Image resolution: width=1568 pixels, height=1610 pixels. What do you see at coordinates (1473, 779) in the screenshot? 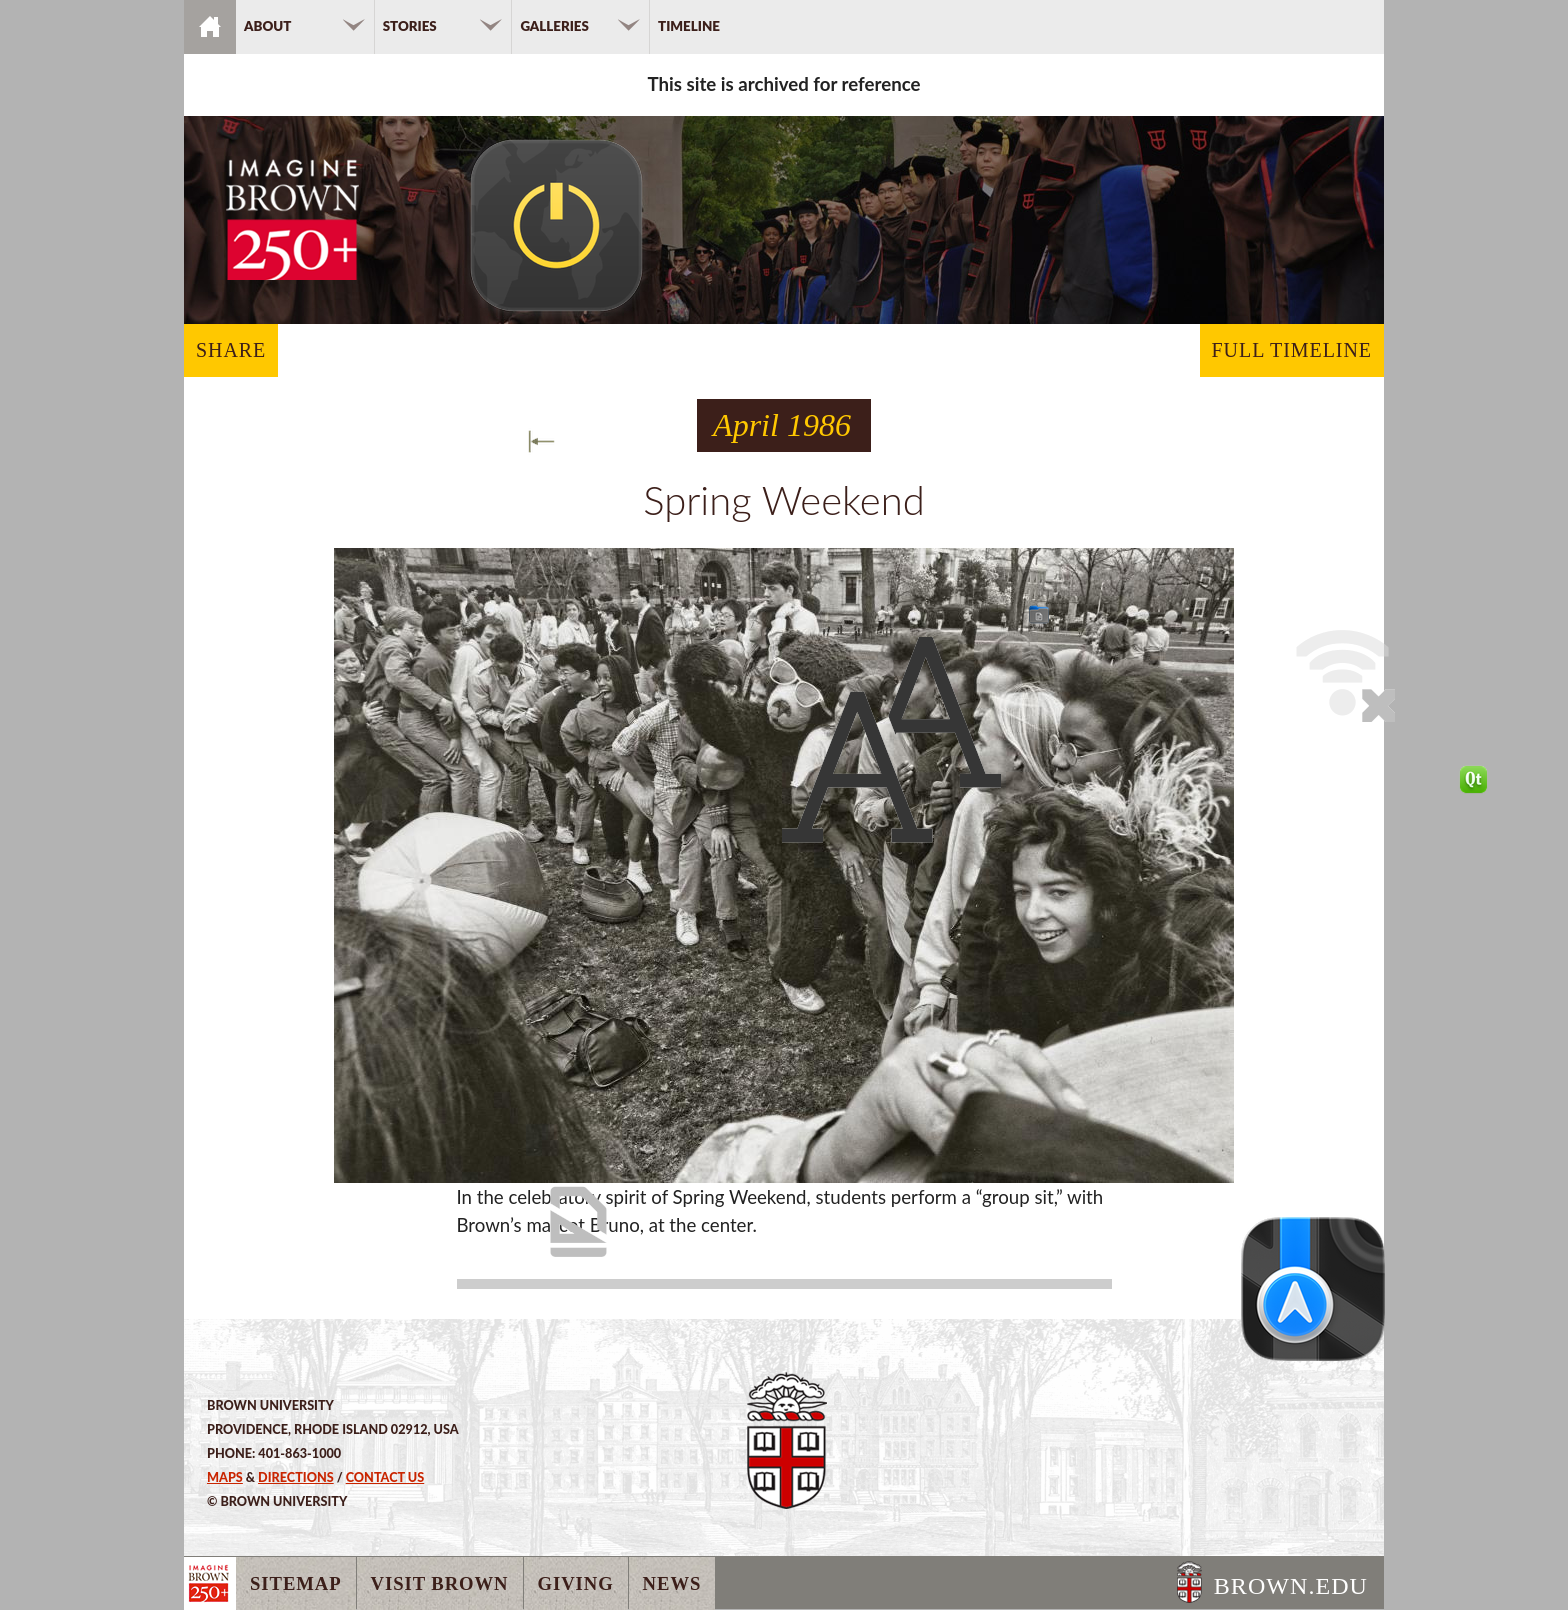
I see `open Qt application framework` at bounding box center [1473, 779].